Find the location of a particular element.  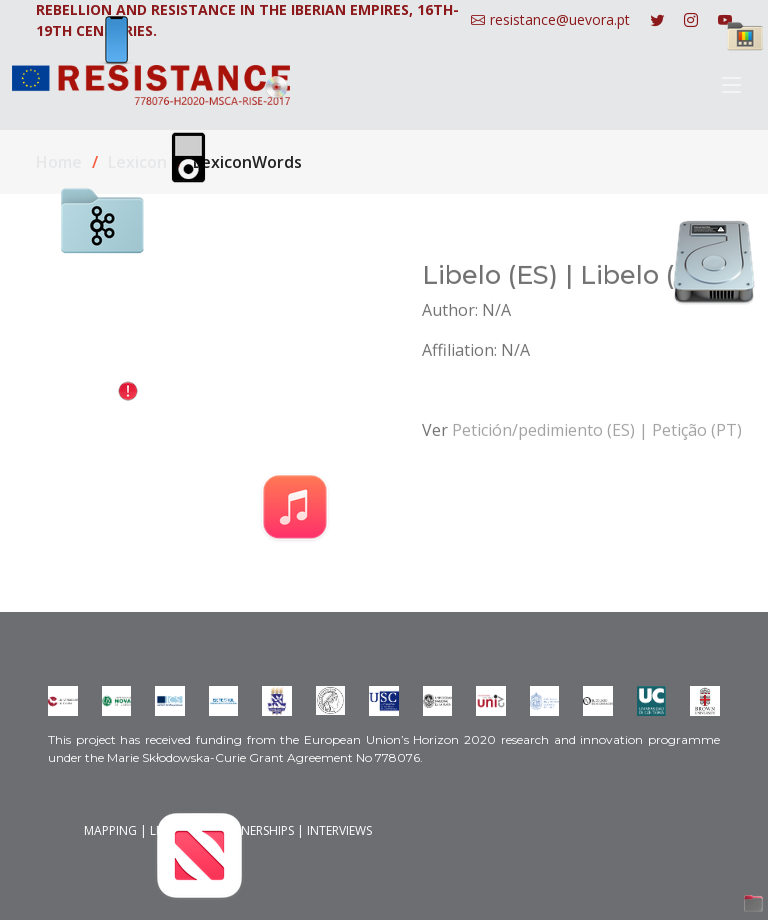

open folder to view contents is located at coordinates (753, 903).